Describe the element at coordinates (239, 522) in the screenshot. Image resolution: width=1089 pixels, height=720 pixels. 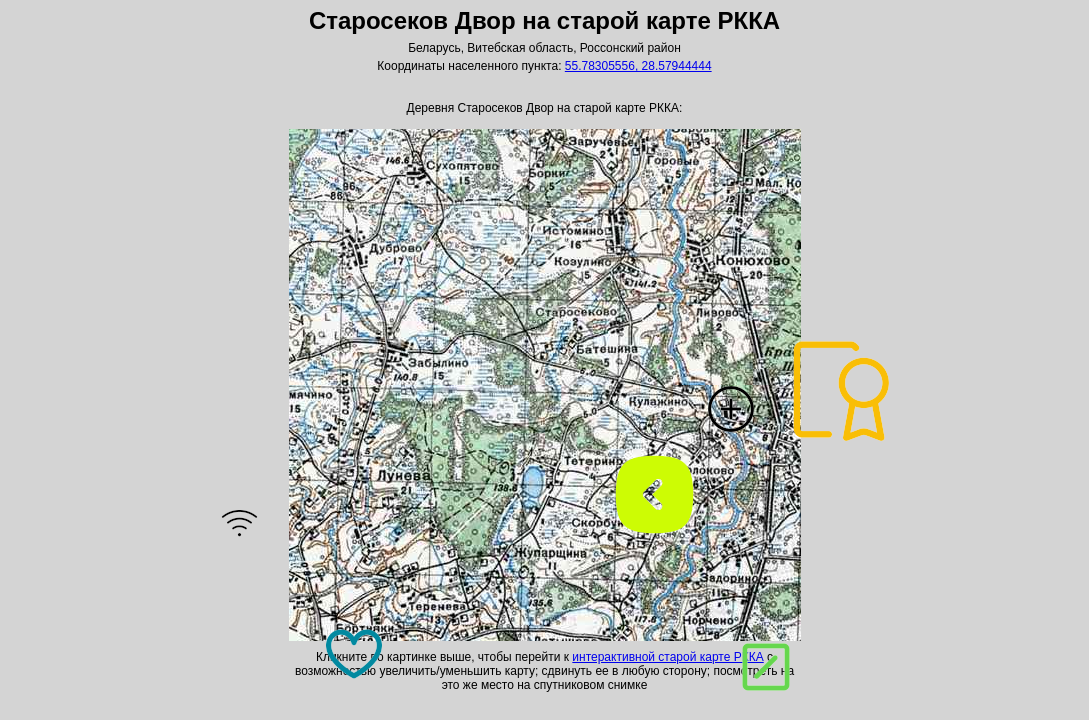
I see `strong wifi signal strength` at that location.